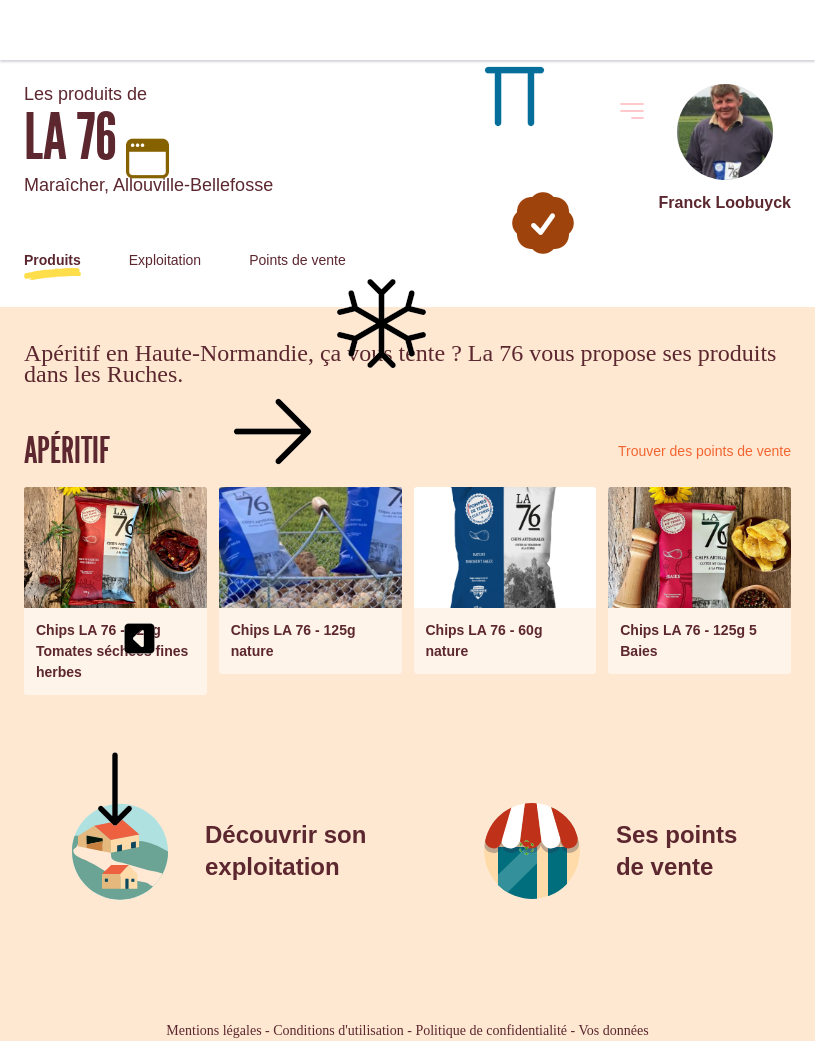 The width and height of the screenshot is (815, 1041). What do you see at coordinates (381, 323) in the screenshot?
I see `toggle cooling or air conditioning mode` at bounding box center [381, 323].